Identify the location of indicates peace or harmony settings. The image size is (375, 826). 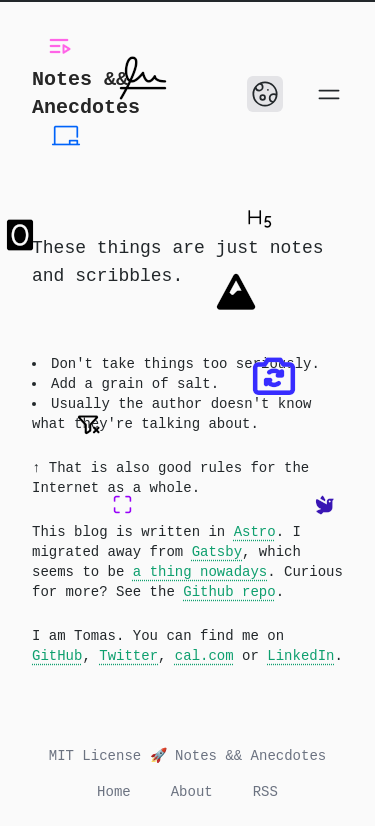
(324, 505).